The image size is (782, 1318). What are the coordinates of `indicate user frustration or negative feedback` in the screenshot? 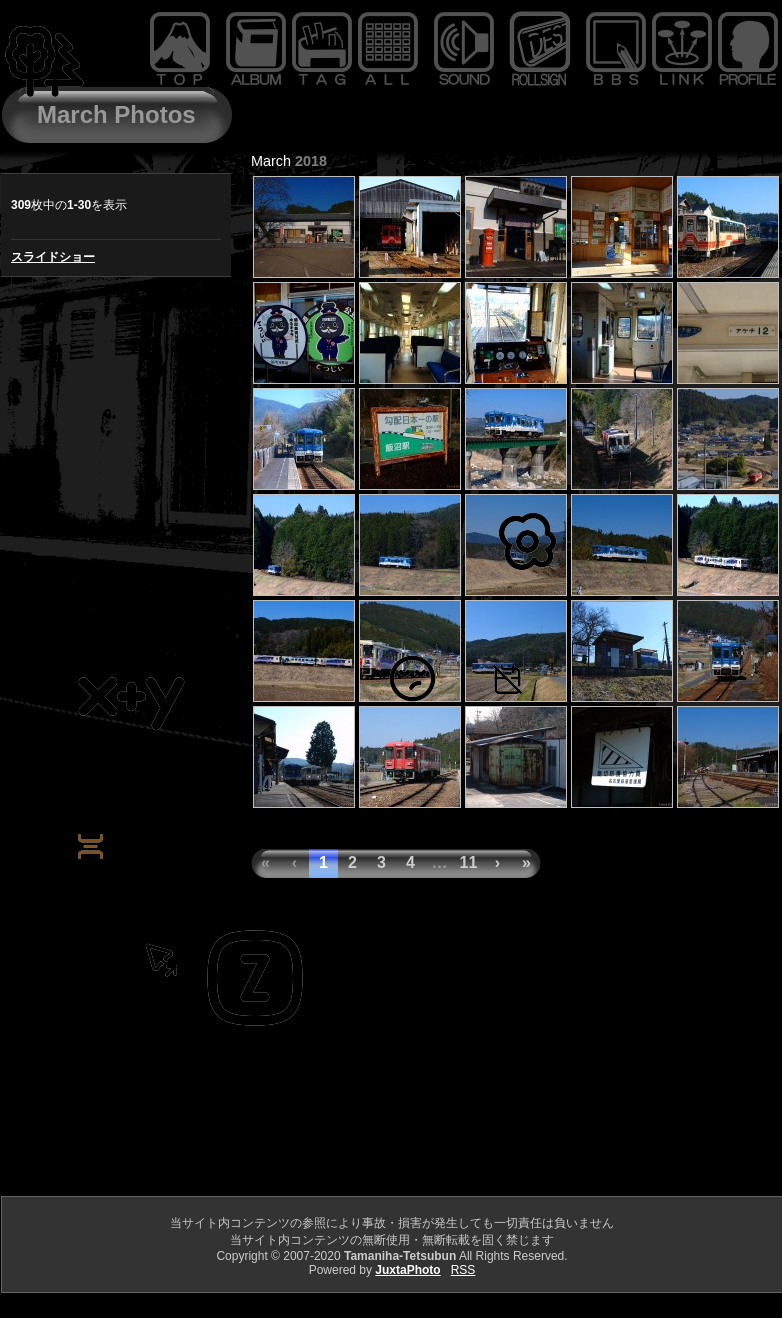 It's located at (412, 678).